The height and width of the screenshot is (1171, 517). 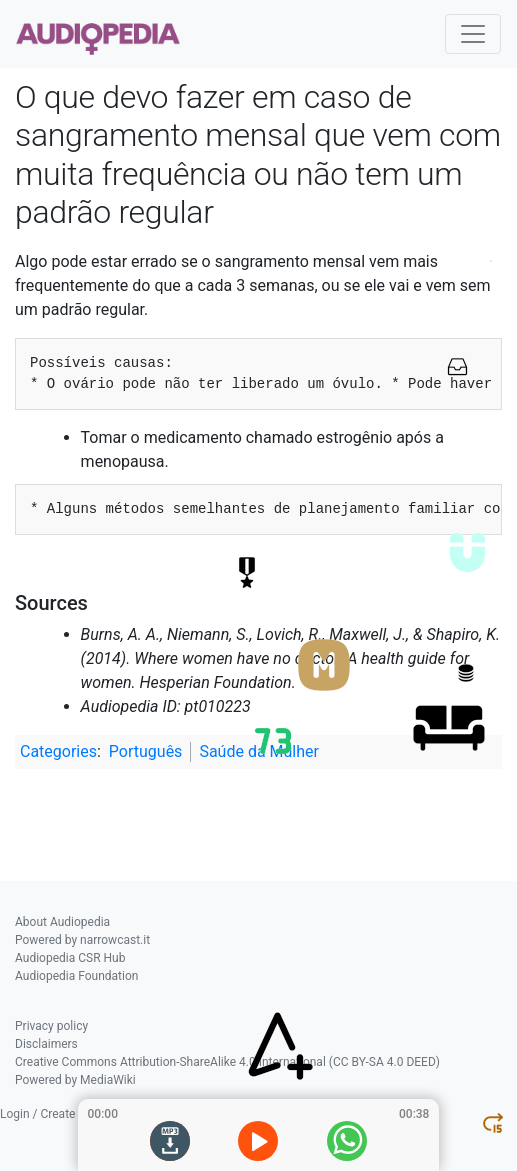 I want to click on add a new navigation waypoint, so click(x=277, y=1044).